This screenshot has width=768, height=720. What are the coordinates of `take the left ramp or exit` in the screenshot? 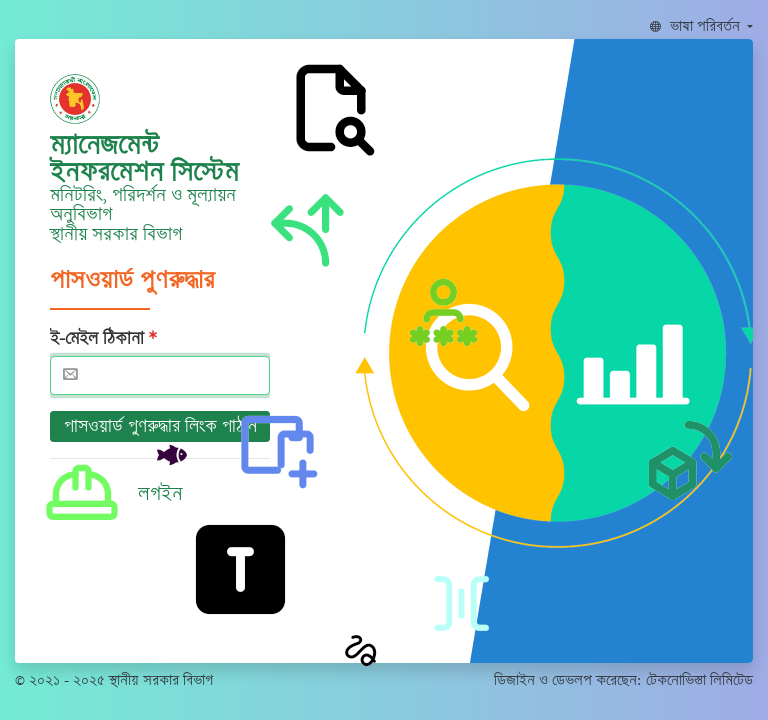 It's located at (307, 230).